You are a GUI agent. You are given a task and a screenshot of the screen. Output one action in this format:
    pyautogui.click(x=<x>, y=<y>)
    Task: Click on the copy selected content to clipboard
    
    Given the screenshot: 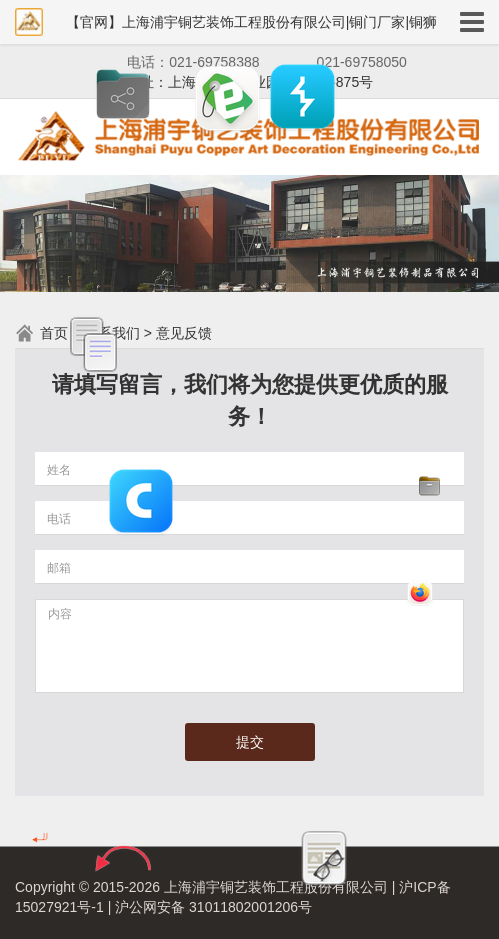 What is the action you would take?
    pyautogui.click(x=93, y=344)
    